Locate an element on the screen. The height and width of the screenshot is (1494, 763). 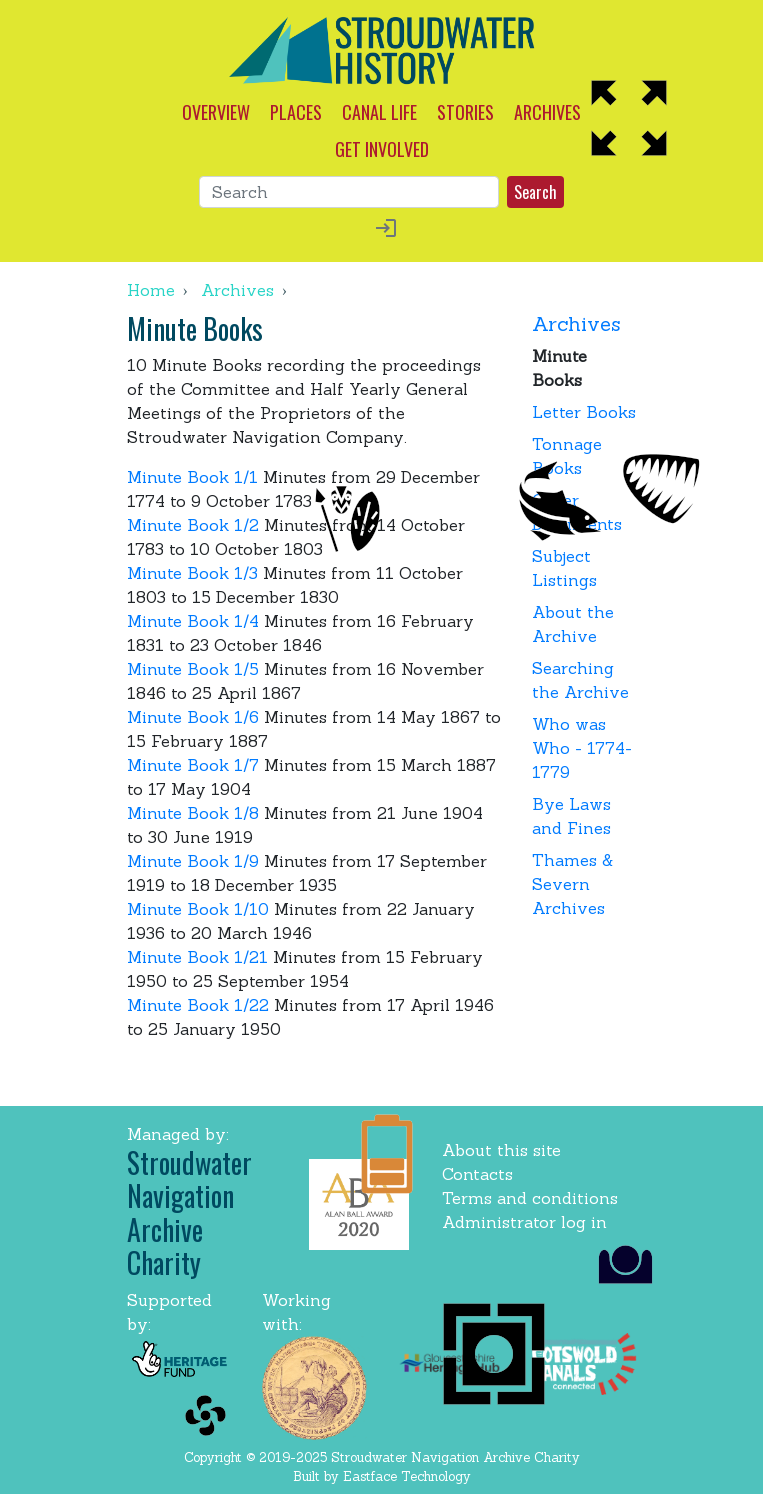
indicates activity or live status is located at coordinates (205, 1415).